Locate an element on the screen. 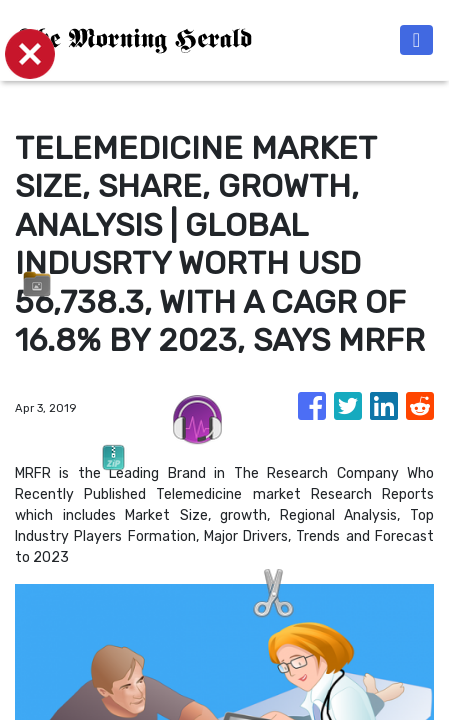 The height and width of the screenshot is (720, 449). open your pictures folder is located at coordinates (37, 284).